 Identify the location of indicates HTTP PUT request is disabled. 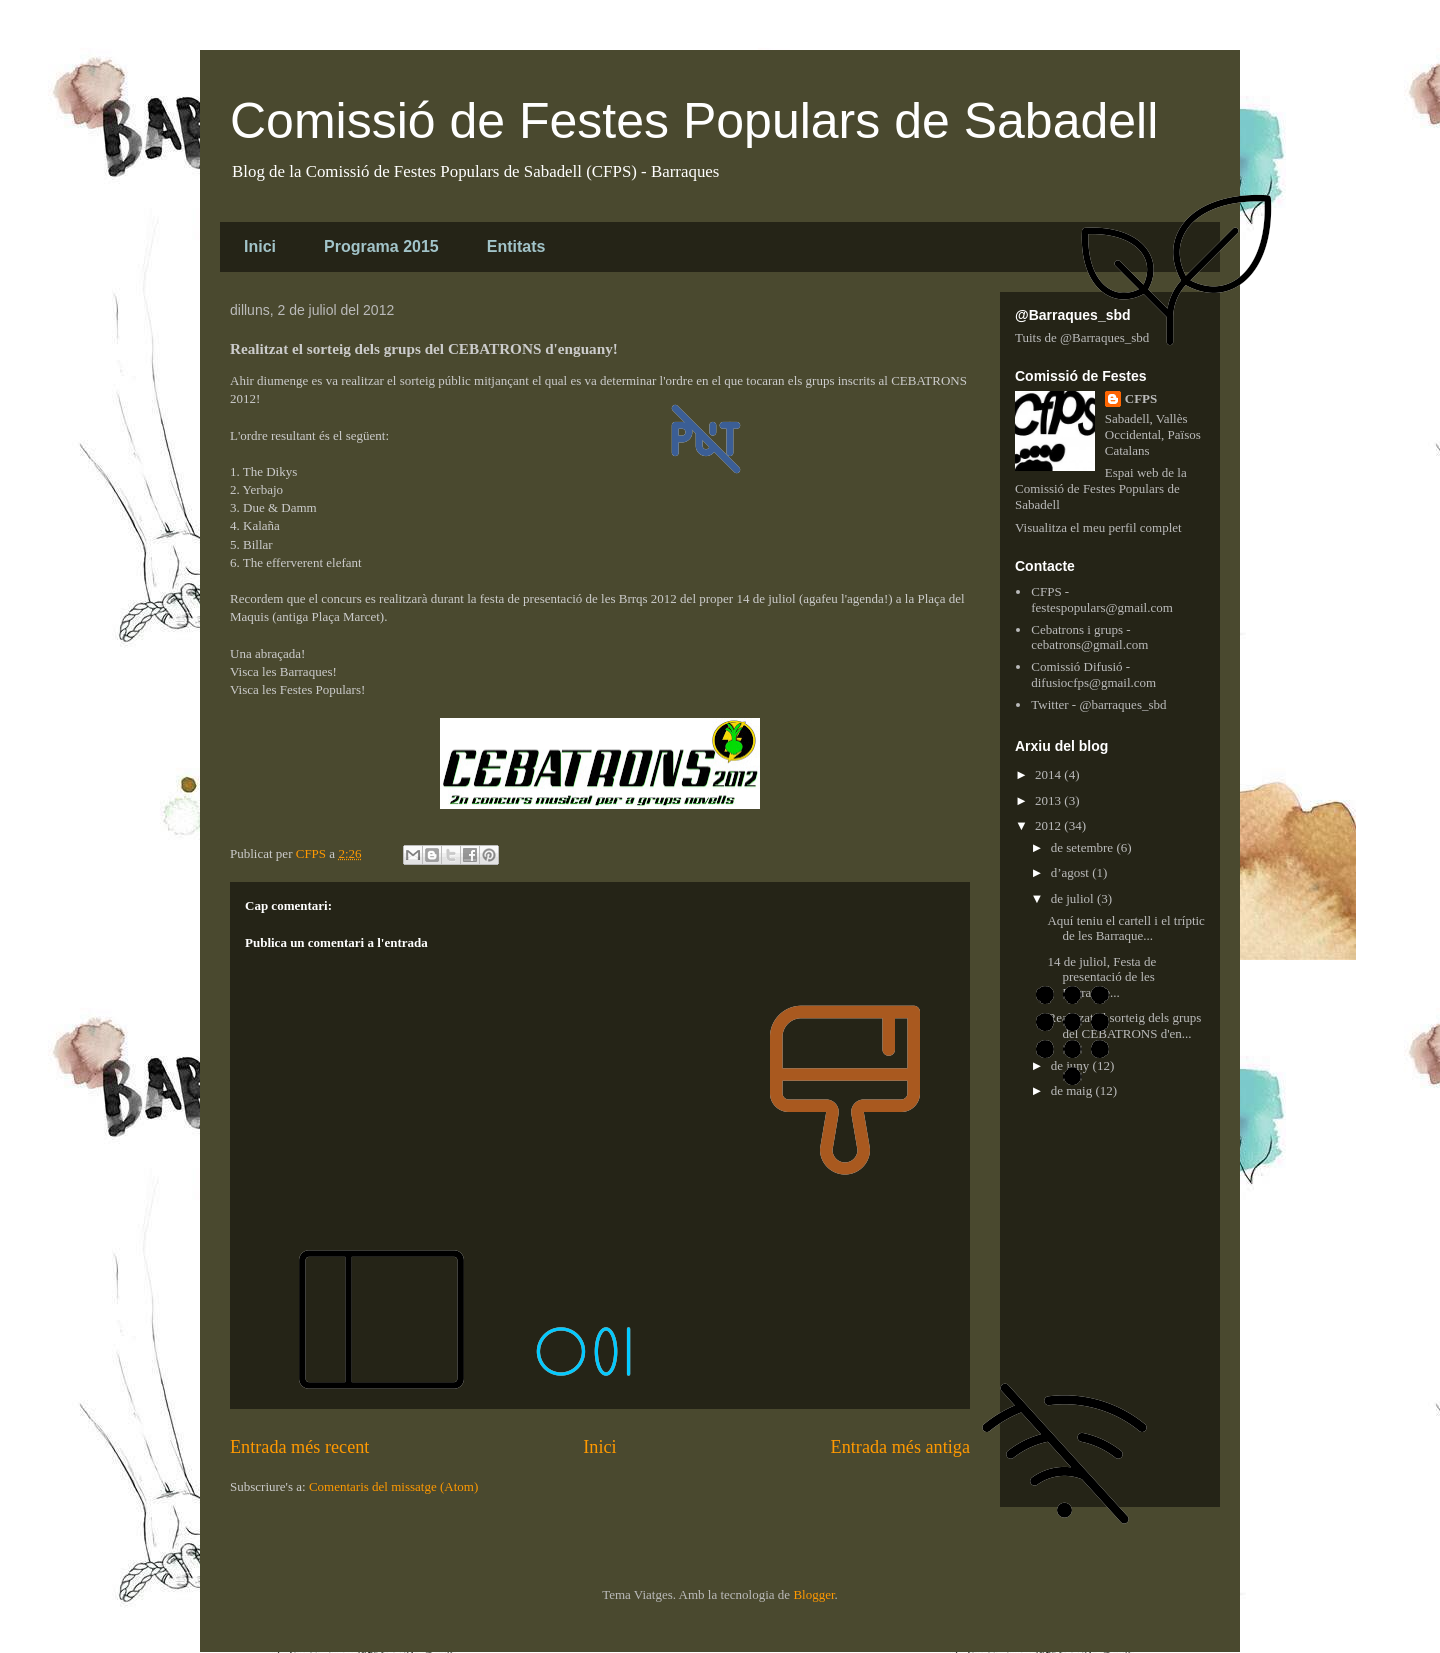
(706, 439).